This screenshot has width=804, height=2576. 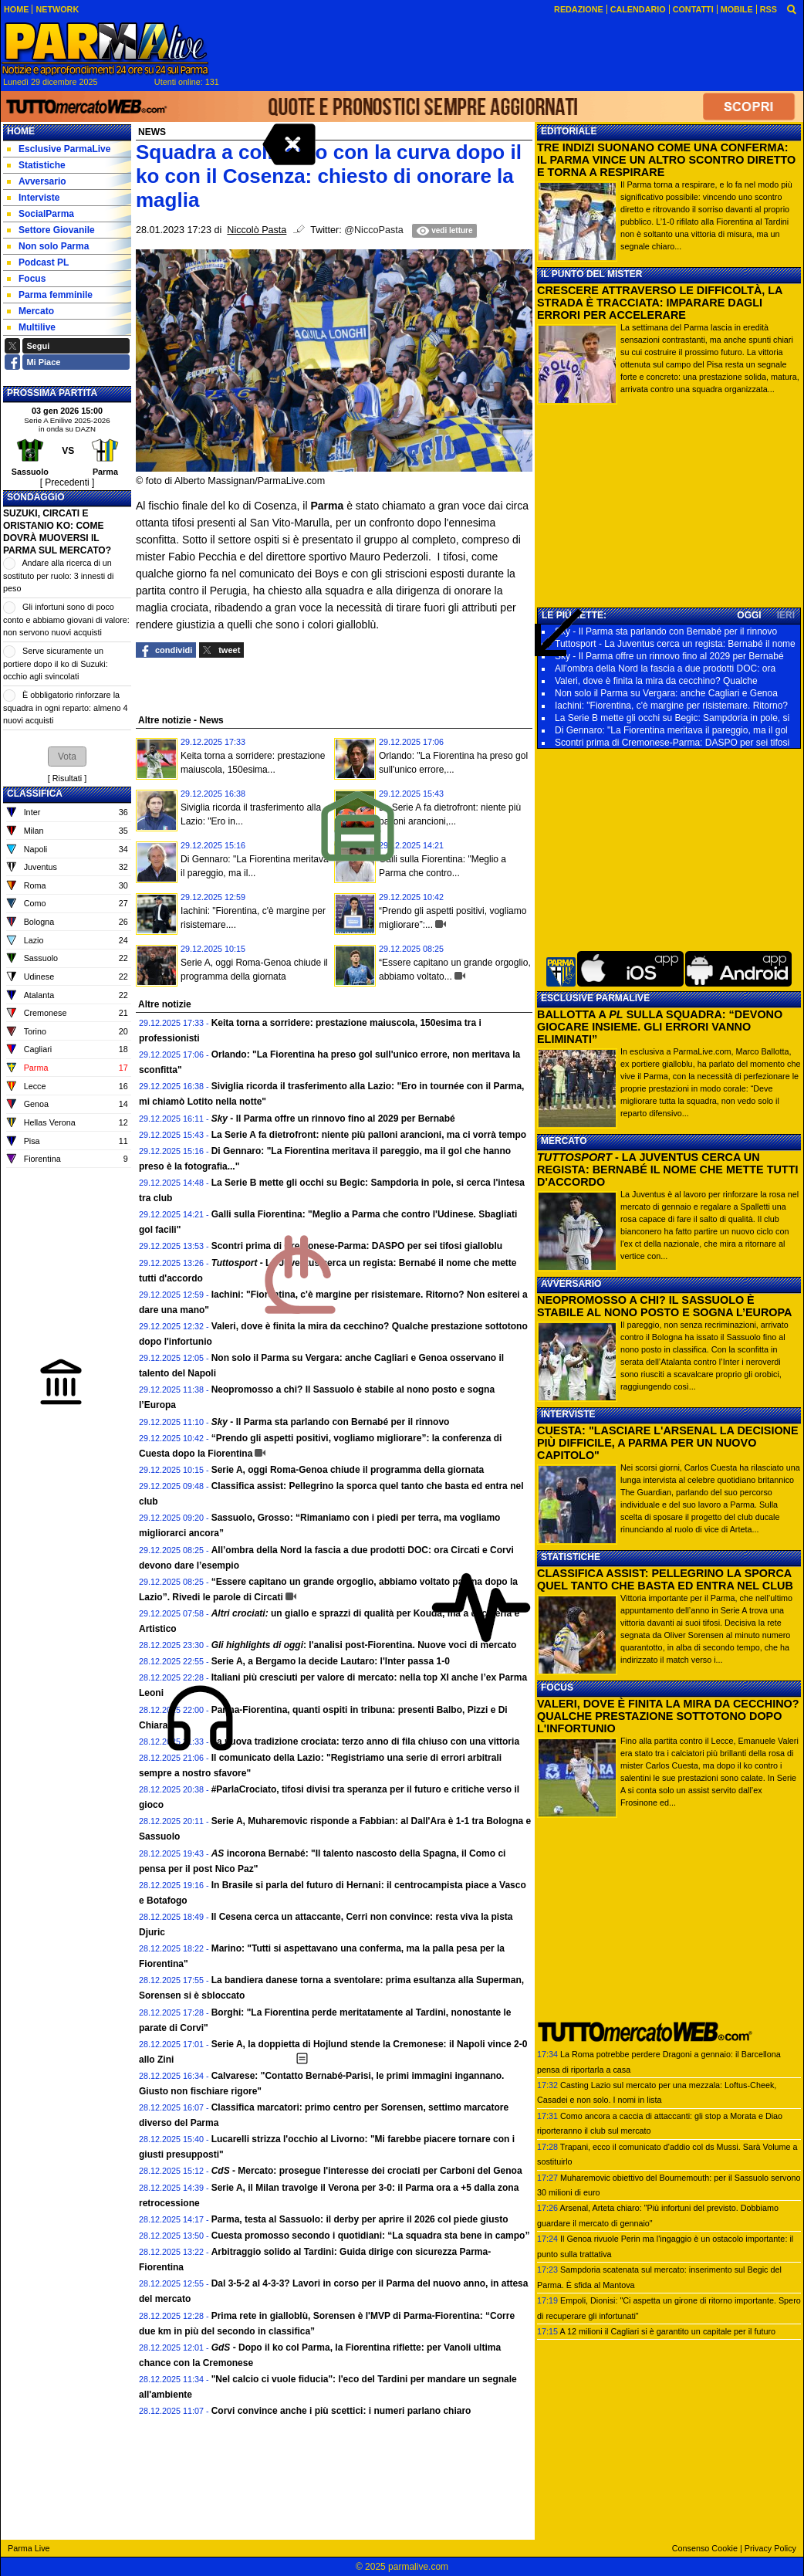 What do you see at coordinates (557, 634) in the screenshot?
I see `navigate to the southwest direction` at bounding box center [557, 634].